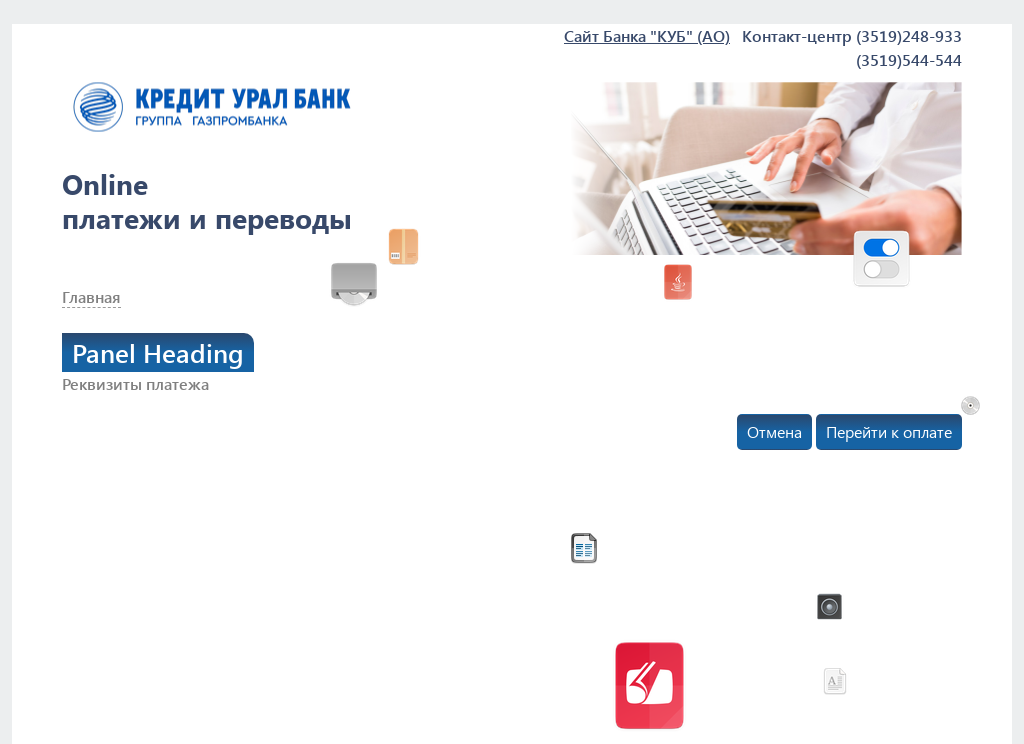  I want to click on libreoffice master document file type, so click(584, 548).